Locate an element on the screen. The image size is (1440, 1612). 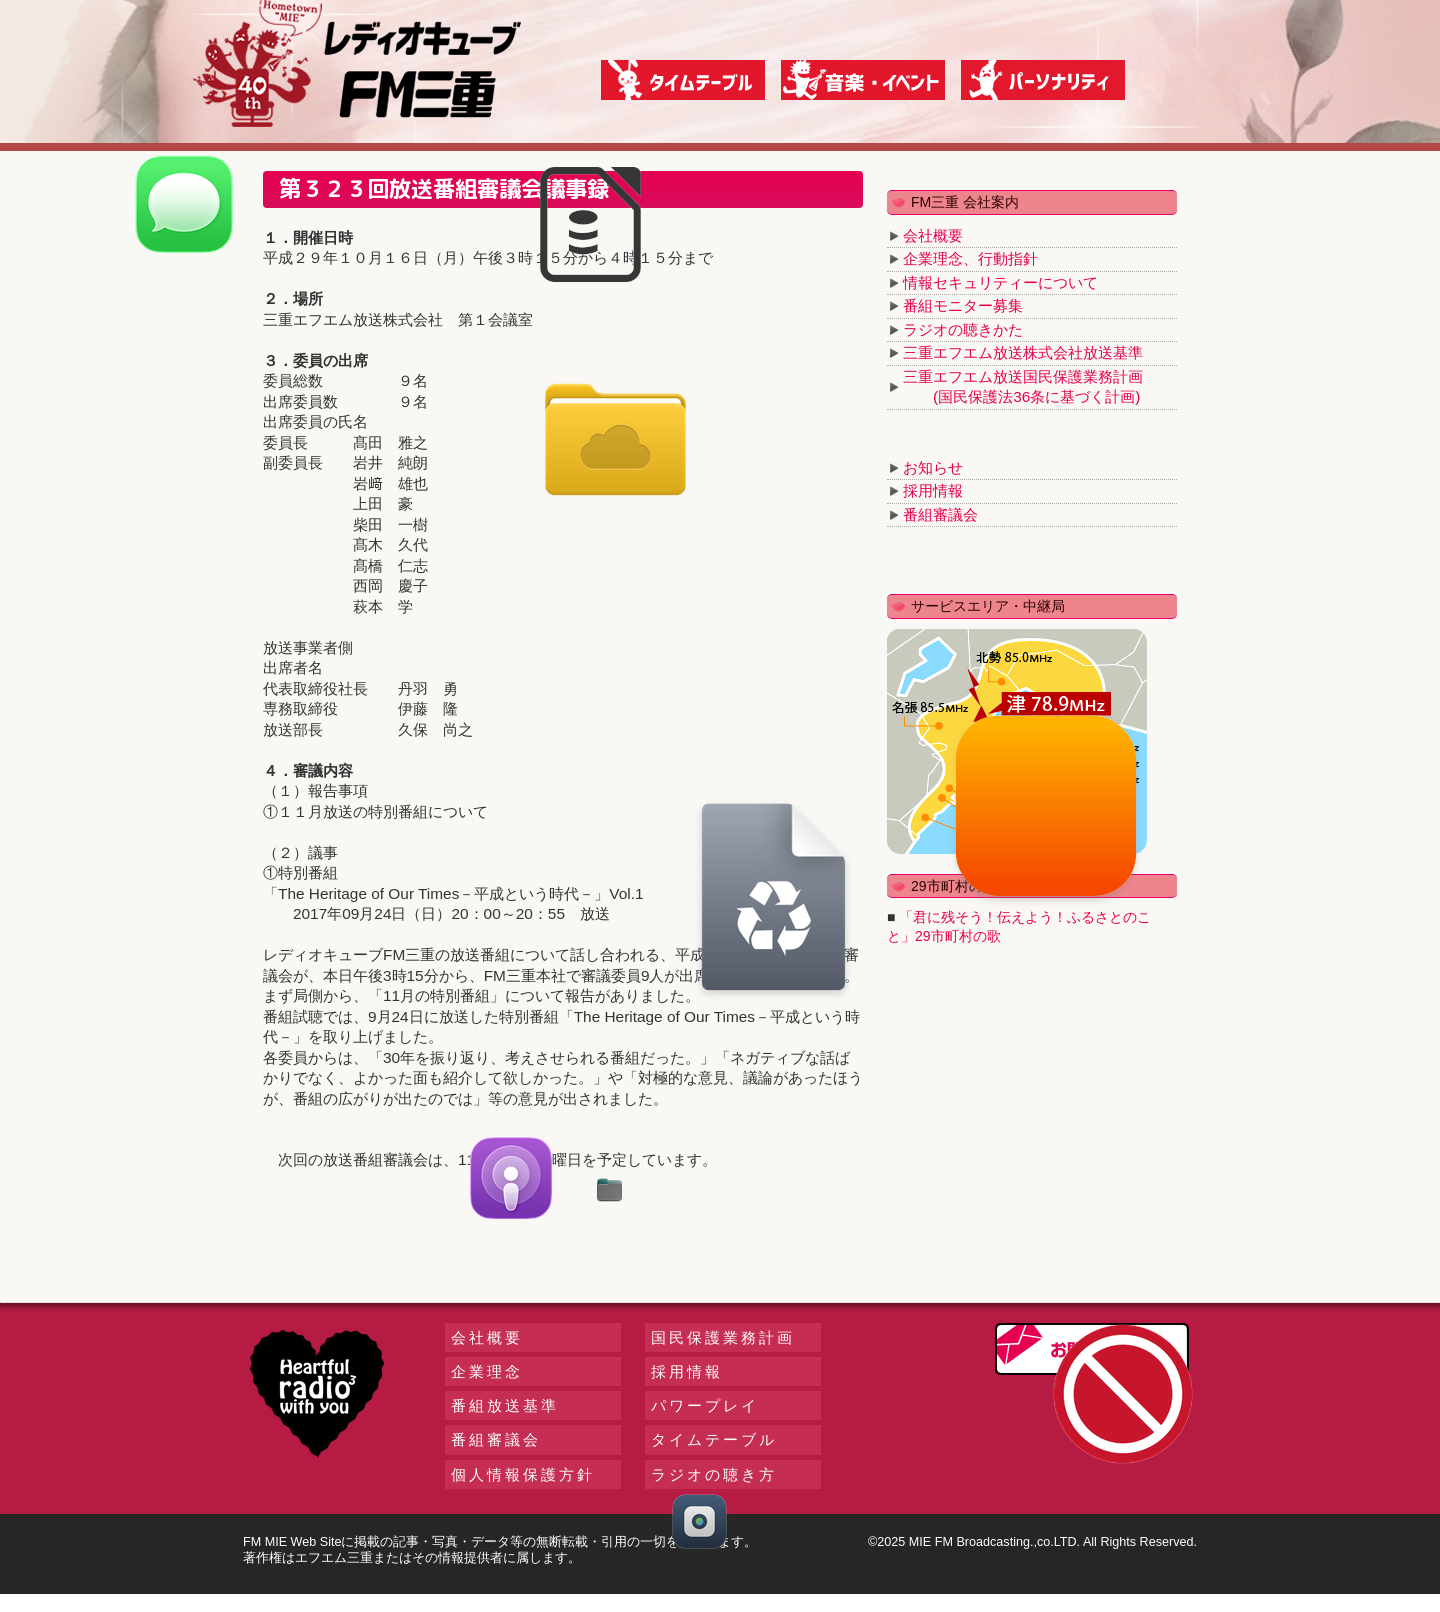
open fondo wallpaper app is located at coordinates (699, 1521).